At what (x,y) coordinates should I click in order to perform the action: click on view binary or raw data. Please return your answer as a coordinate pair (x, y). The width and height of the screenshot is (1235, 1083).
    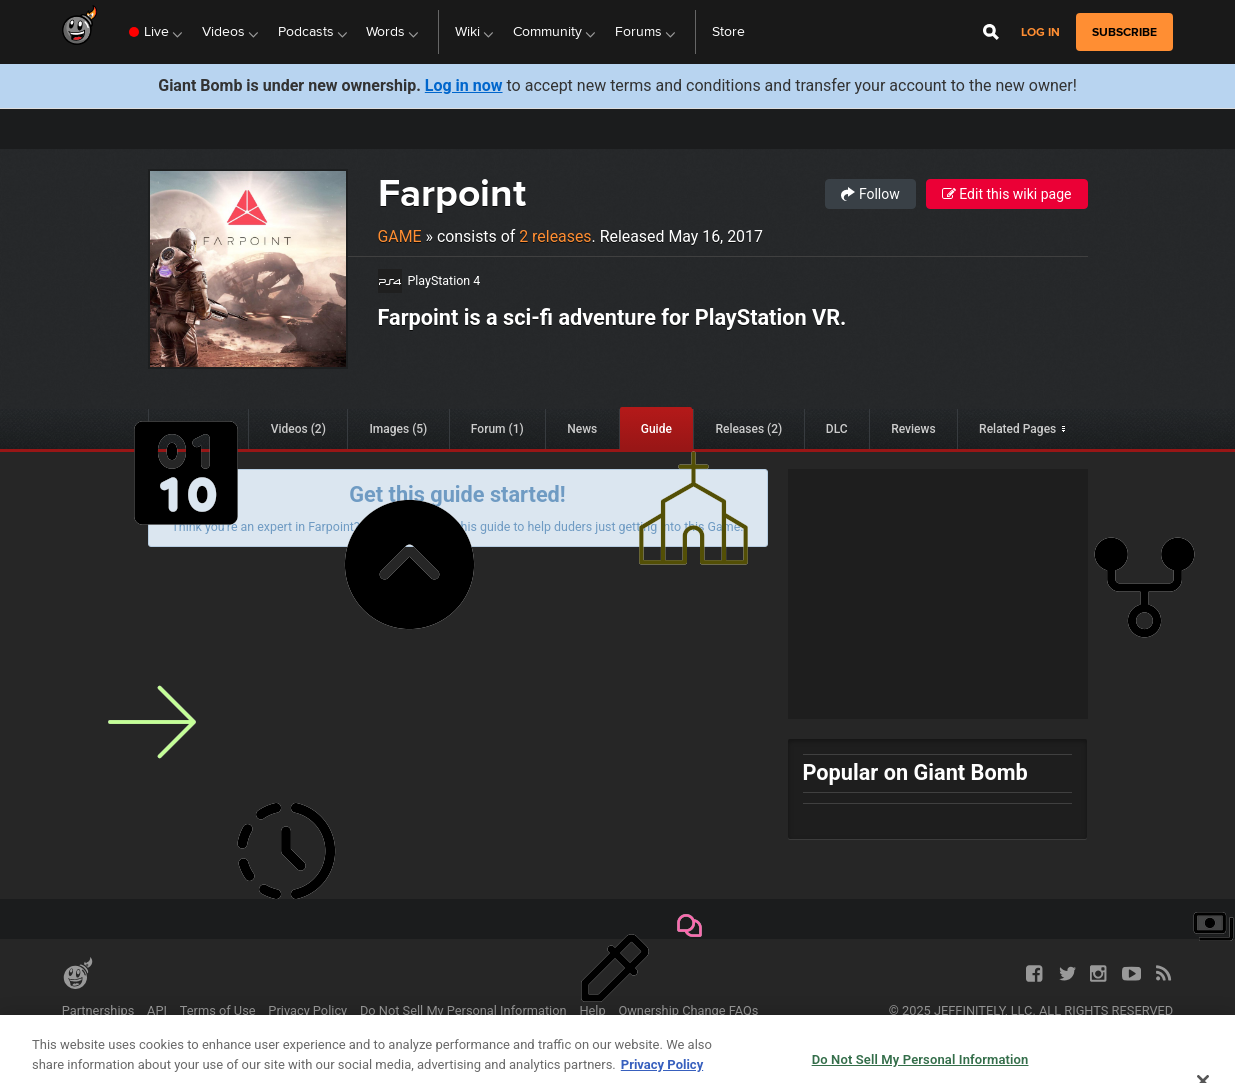
    Looking at the image, I should click on (186, 473).